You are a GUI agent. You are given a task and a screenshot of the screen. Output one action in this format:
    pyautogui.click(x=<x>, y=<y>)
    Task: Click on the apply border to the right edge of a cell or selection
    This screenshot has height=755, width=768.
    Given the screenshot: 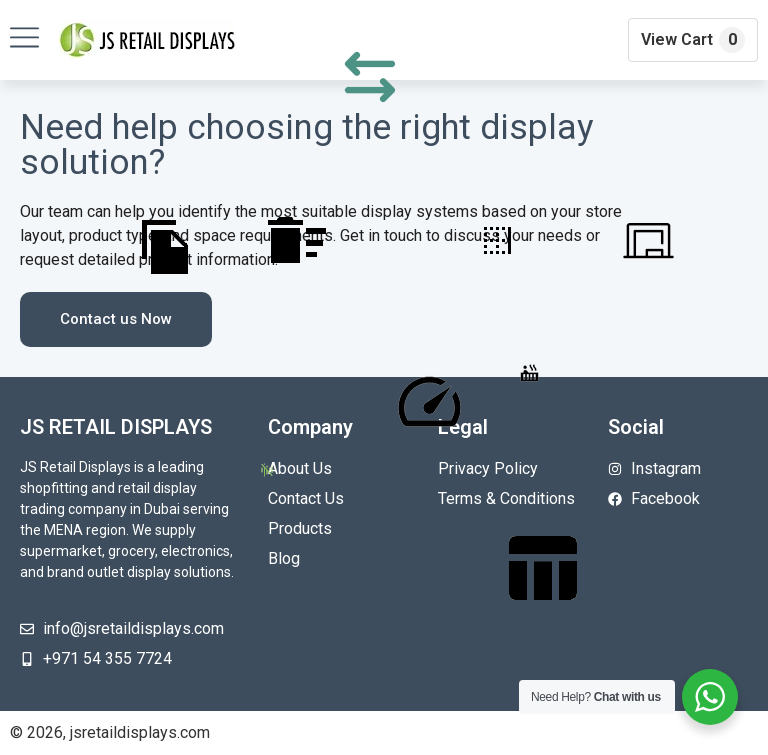 What is the action you would take?
    pyautogui.click(x=497, y=240)
    